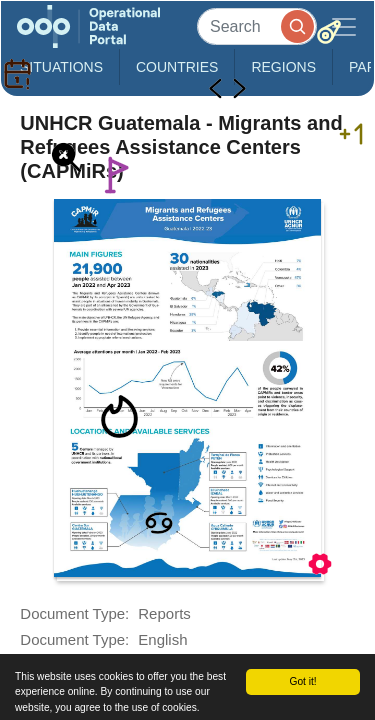 Image resolution: width=375 pixels, height=720 pixels. I want to click on flag or mark an item for follow-up, so click(114, 175).